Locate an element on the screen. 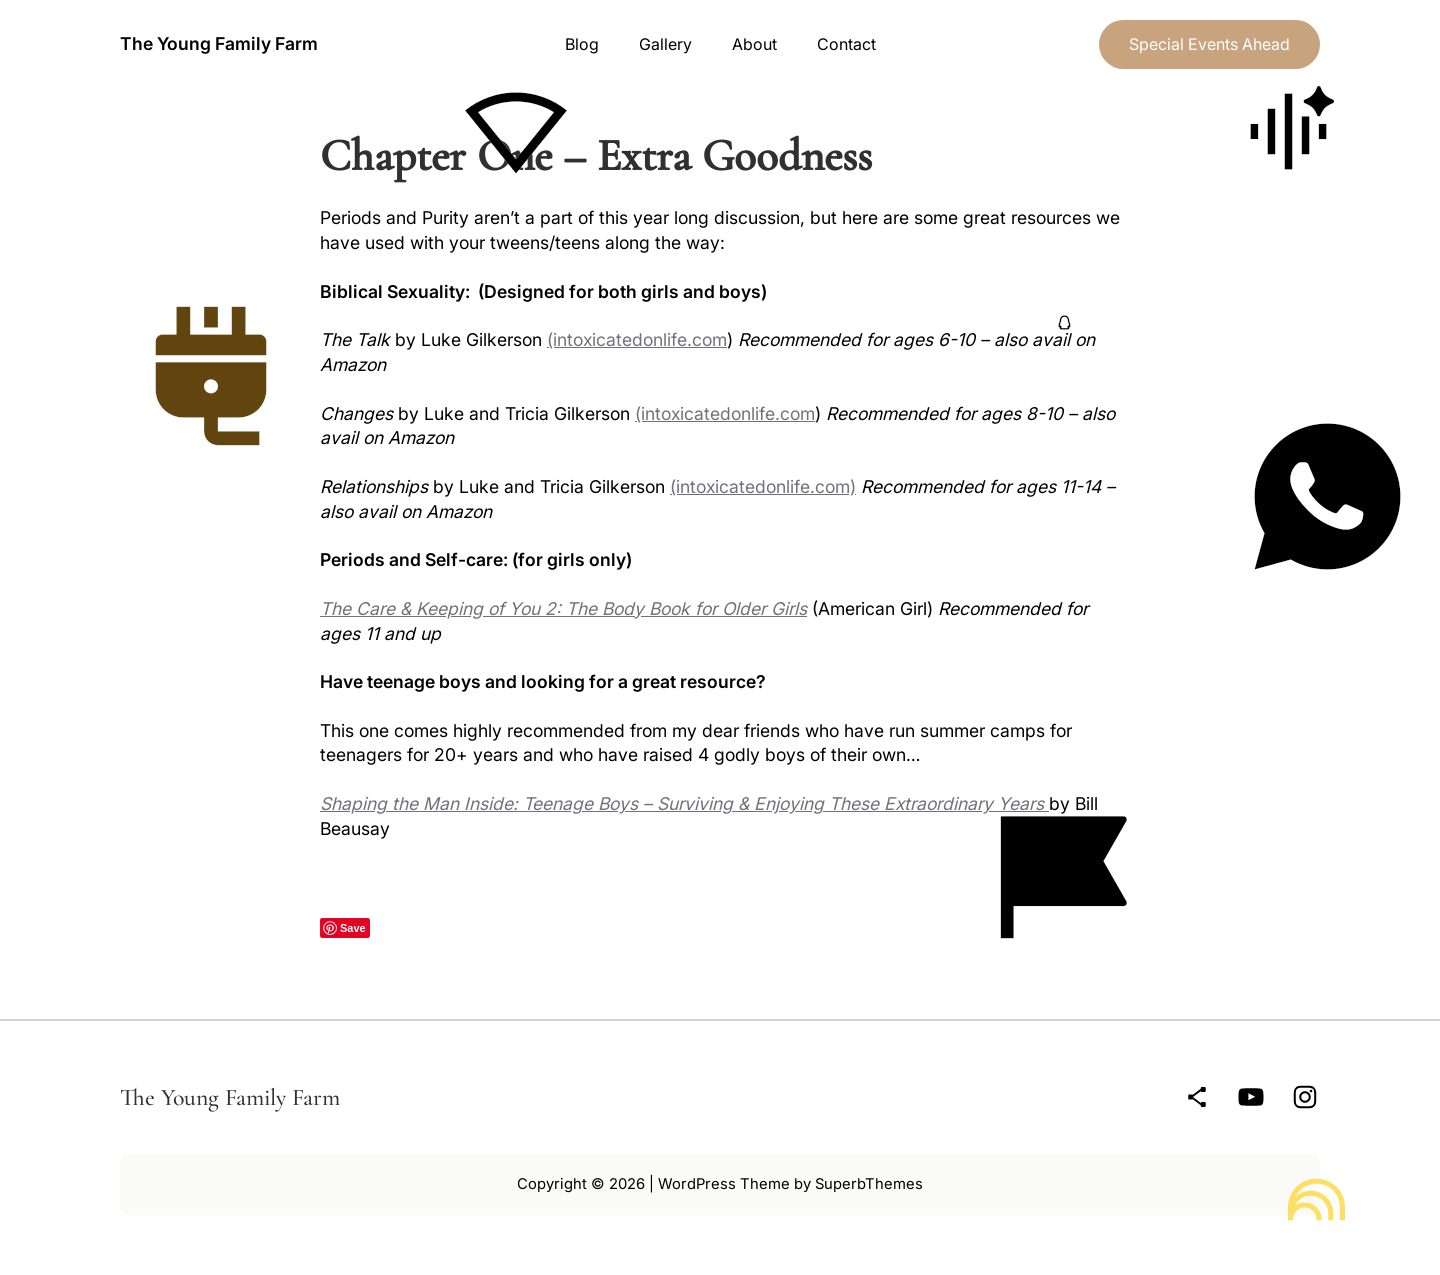 This screenshot has height=1275, width=1440. connect to a power source is located at coordinates (211, 376).